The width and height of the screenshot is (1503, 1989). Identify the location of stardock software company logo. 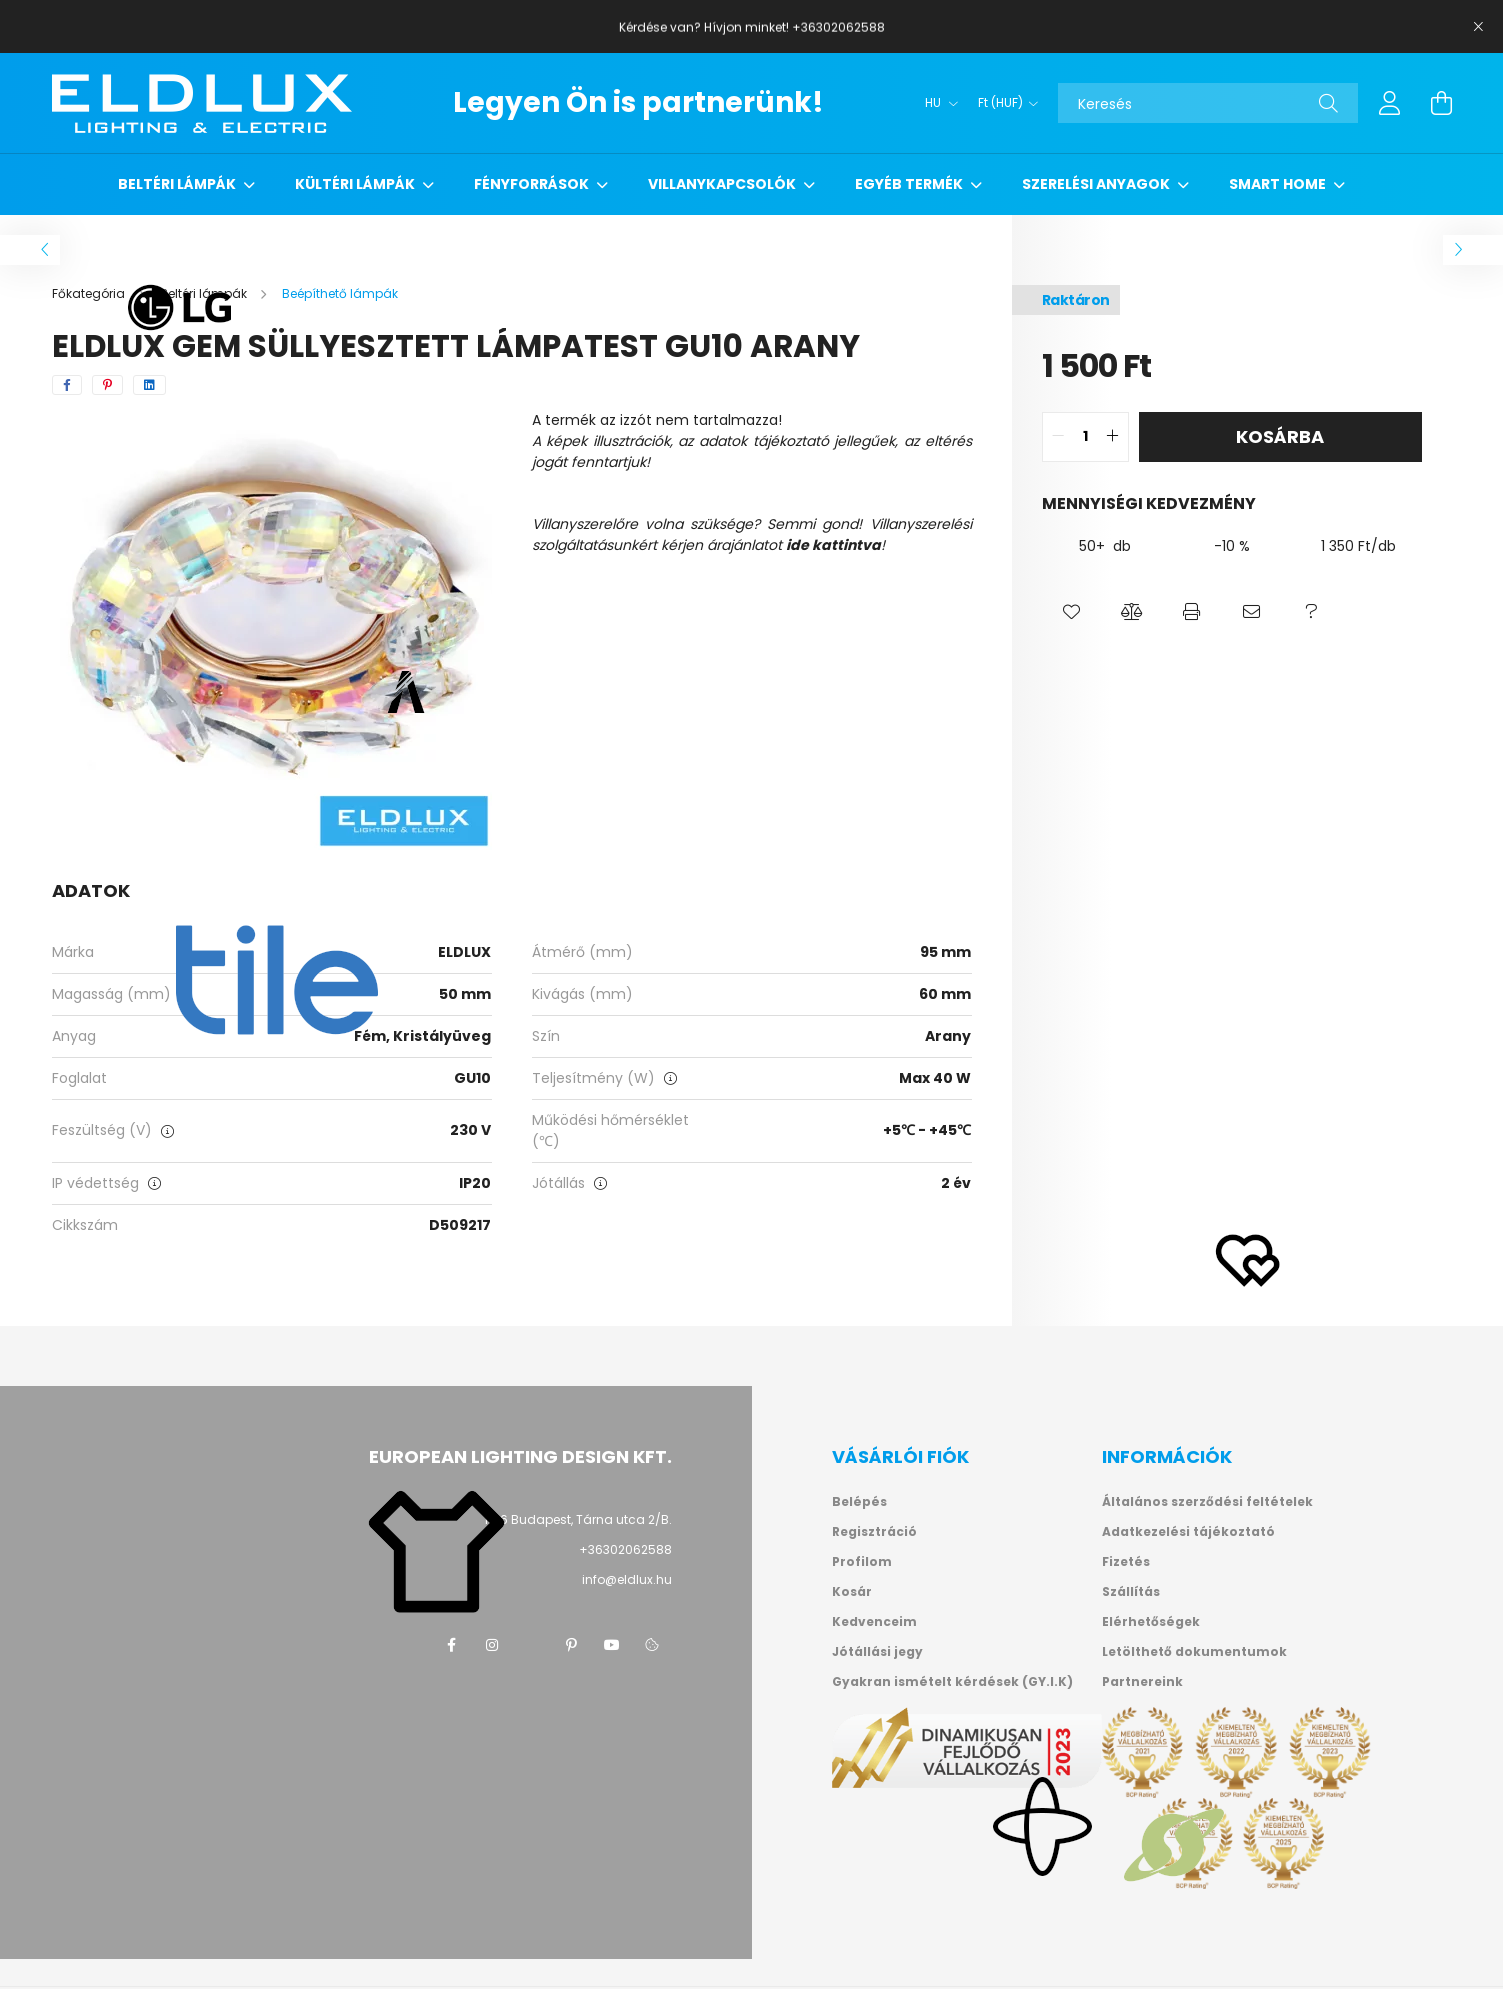
(1174, 1845).